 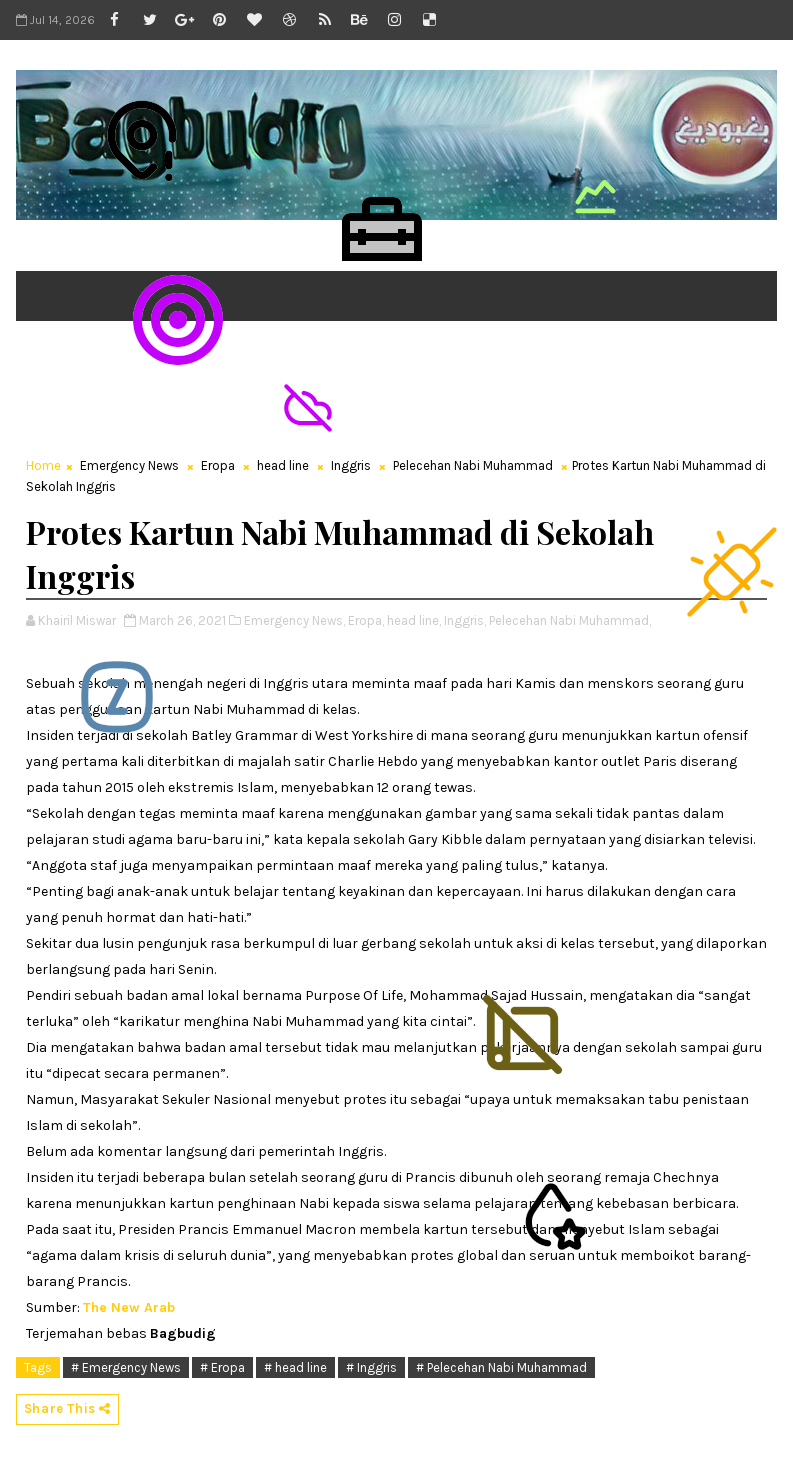 What do you see at coordinates (551, 1215) in the screenshot?
I see `mark a water or hydration entry as favorite` at bounding box center [551, 1215].